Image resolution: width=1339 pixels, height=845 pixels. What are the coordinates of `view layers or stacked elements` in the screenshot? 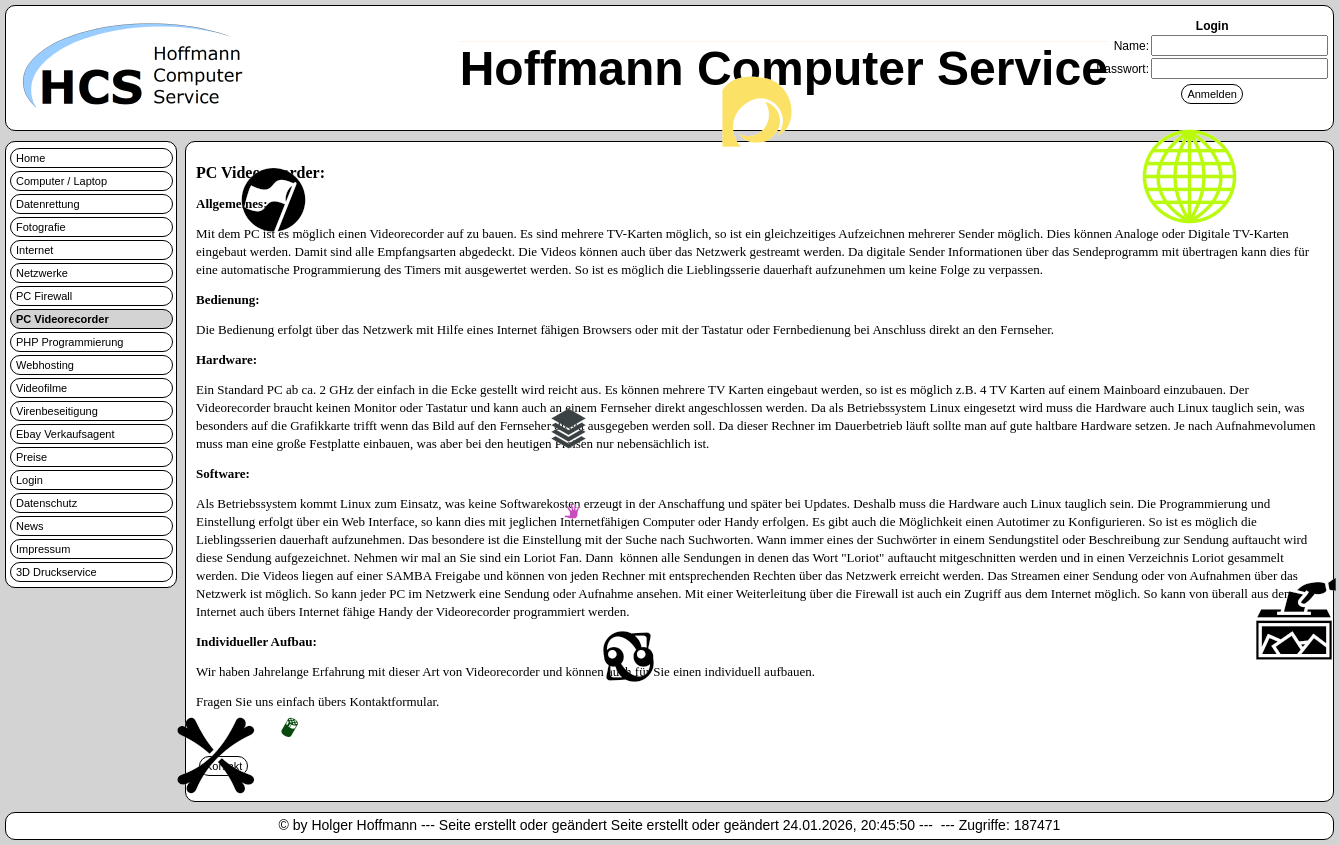 It's located at (568, 428).